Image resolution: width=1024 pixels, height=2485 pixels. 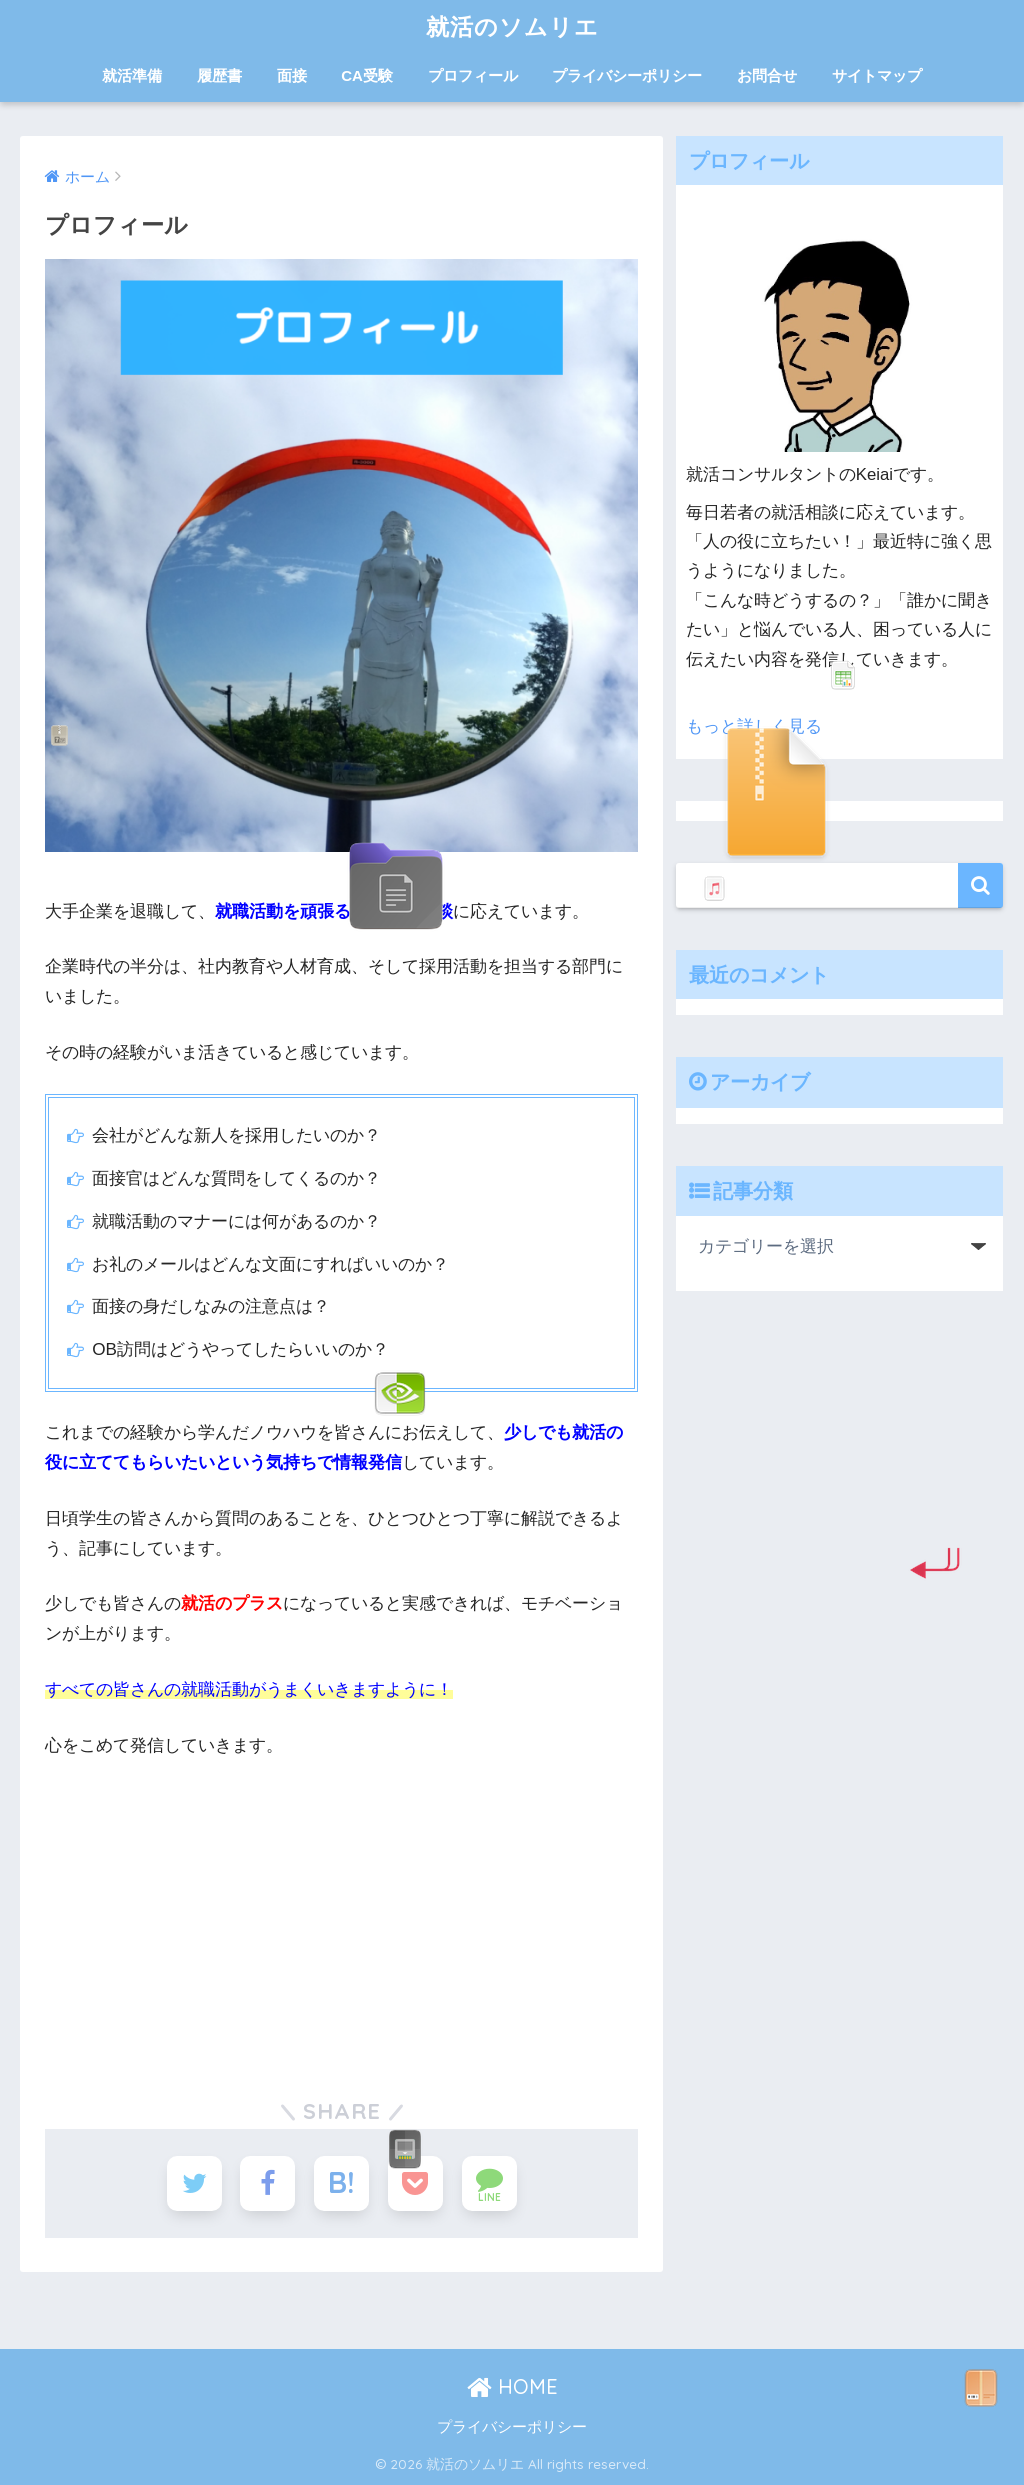 I want to click on an audio file in your system, so click(x=714, y=888).